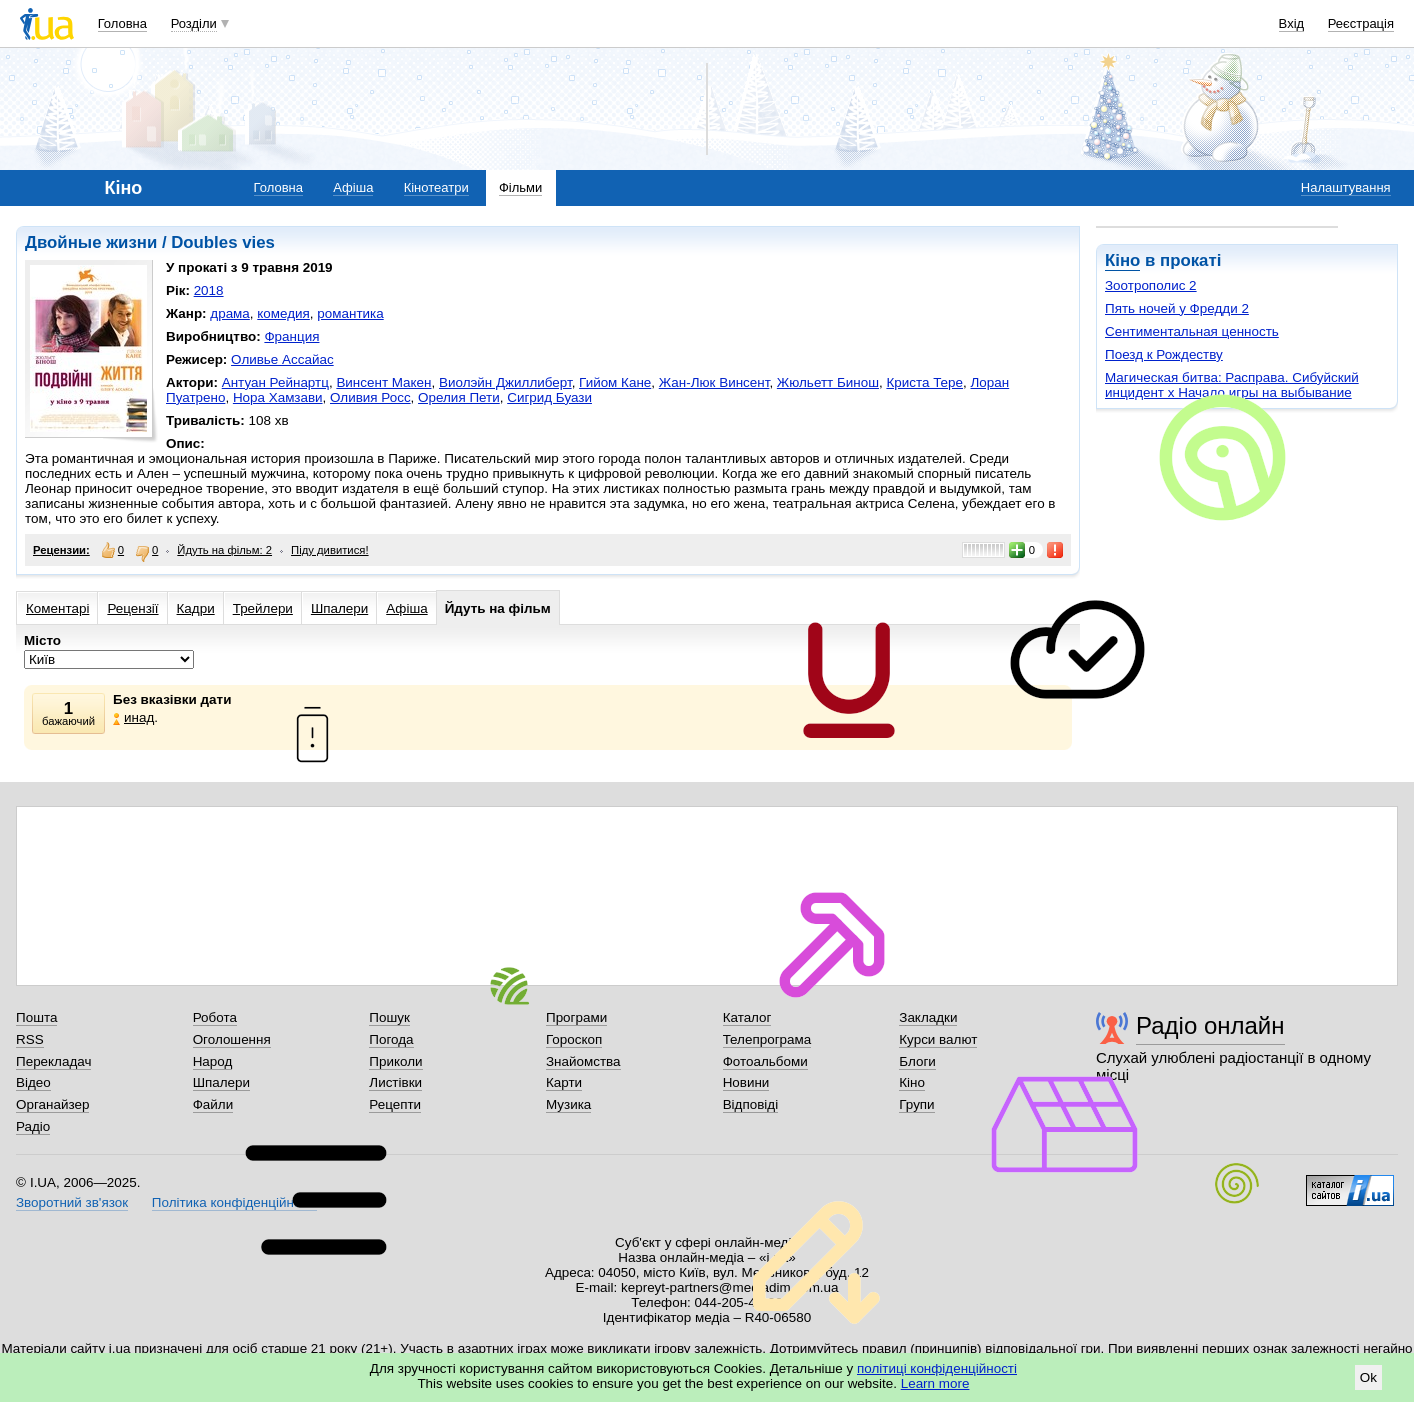 This screenshot has width=1414, height=1402. I want to click on indicates loading or processing in progress, so click(1234, 1182).